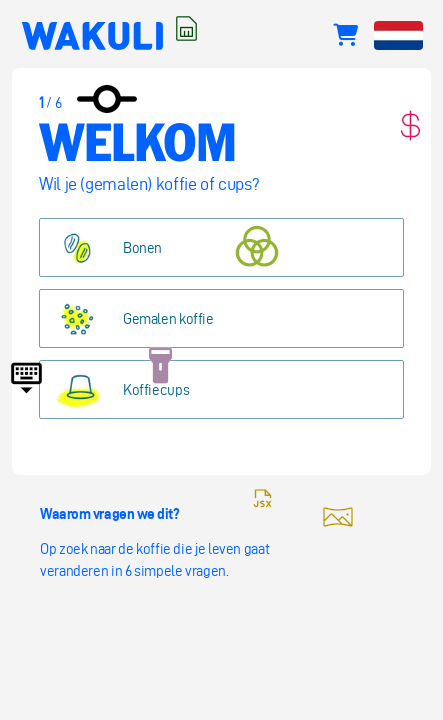 The height and width of the screenshot is (720, 443). Describe the element at coordinates (338, 517) in the screenshot. I see `view panorama or wide-angle photos` at that location.